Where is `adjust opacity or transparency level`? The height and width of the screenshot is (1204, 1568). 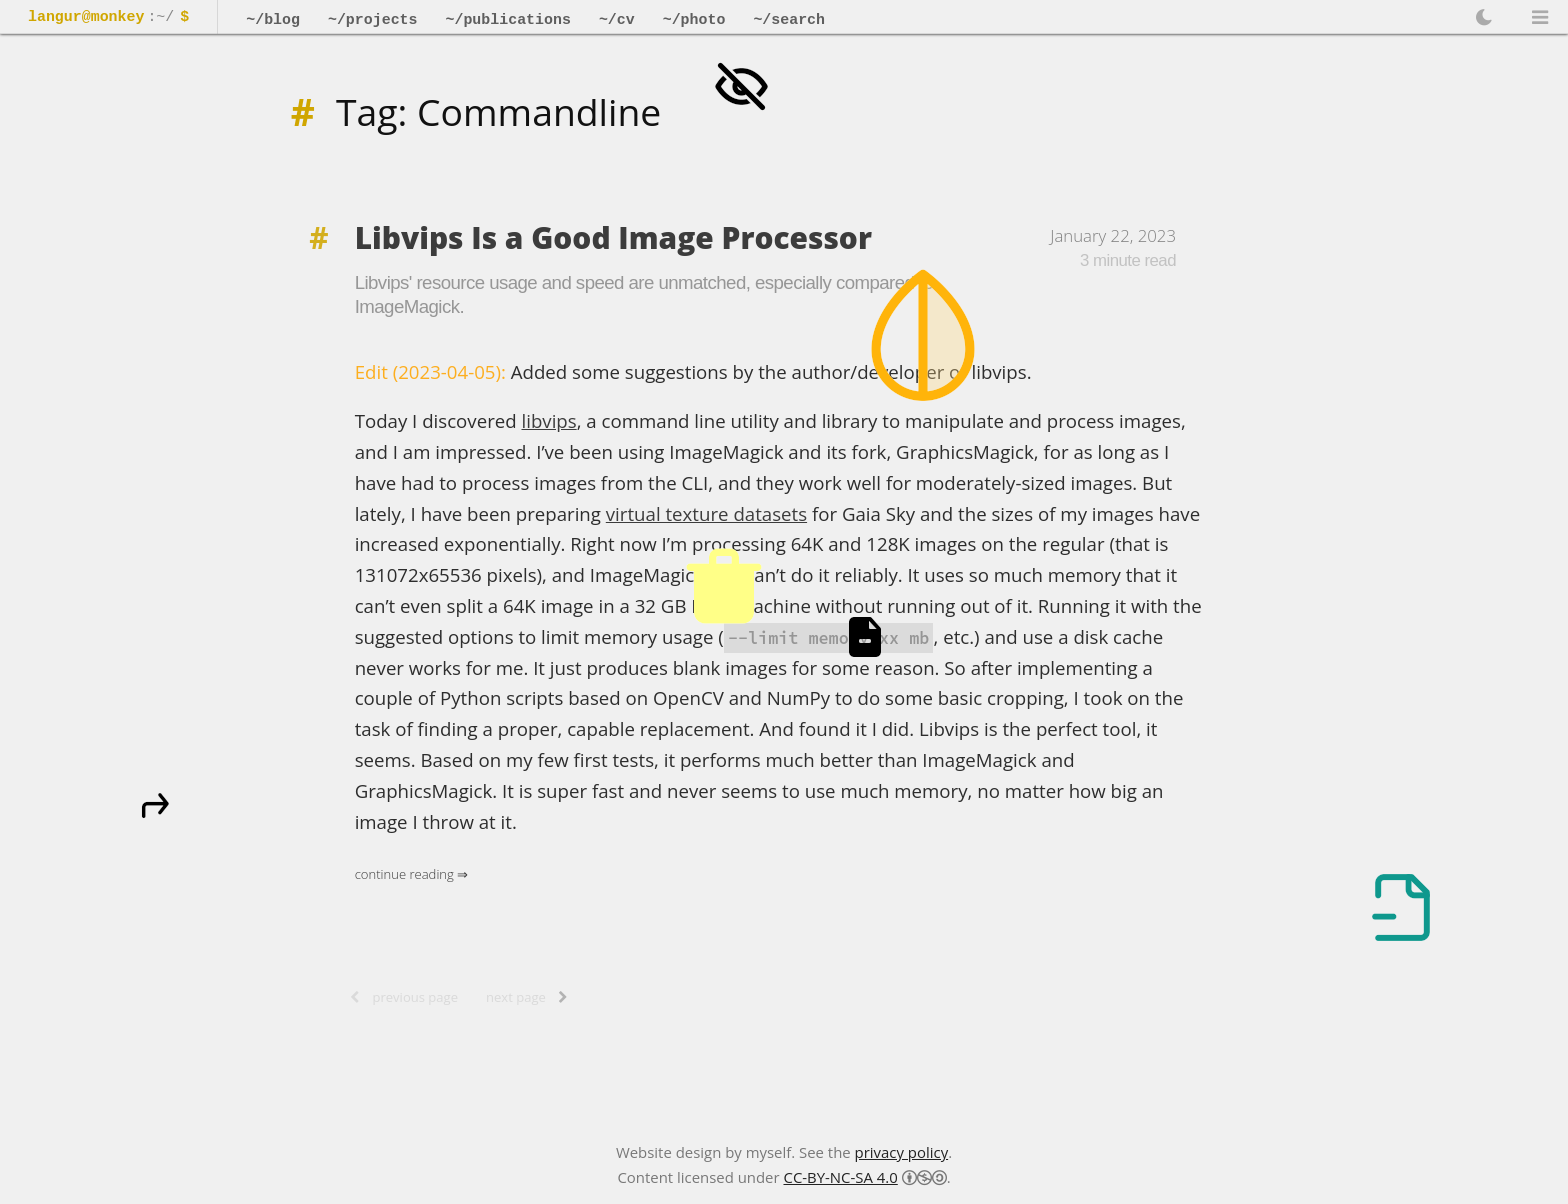
adjust opacity or transparency level is located at coordinates (923, 340).